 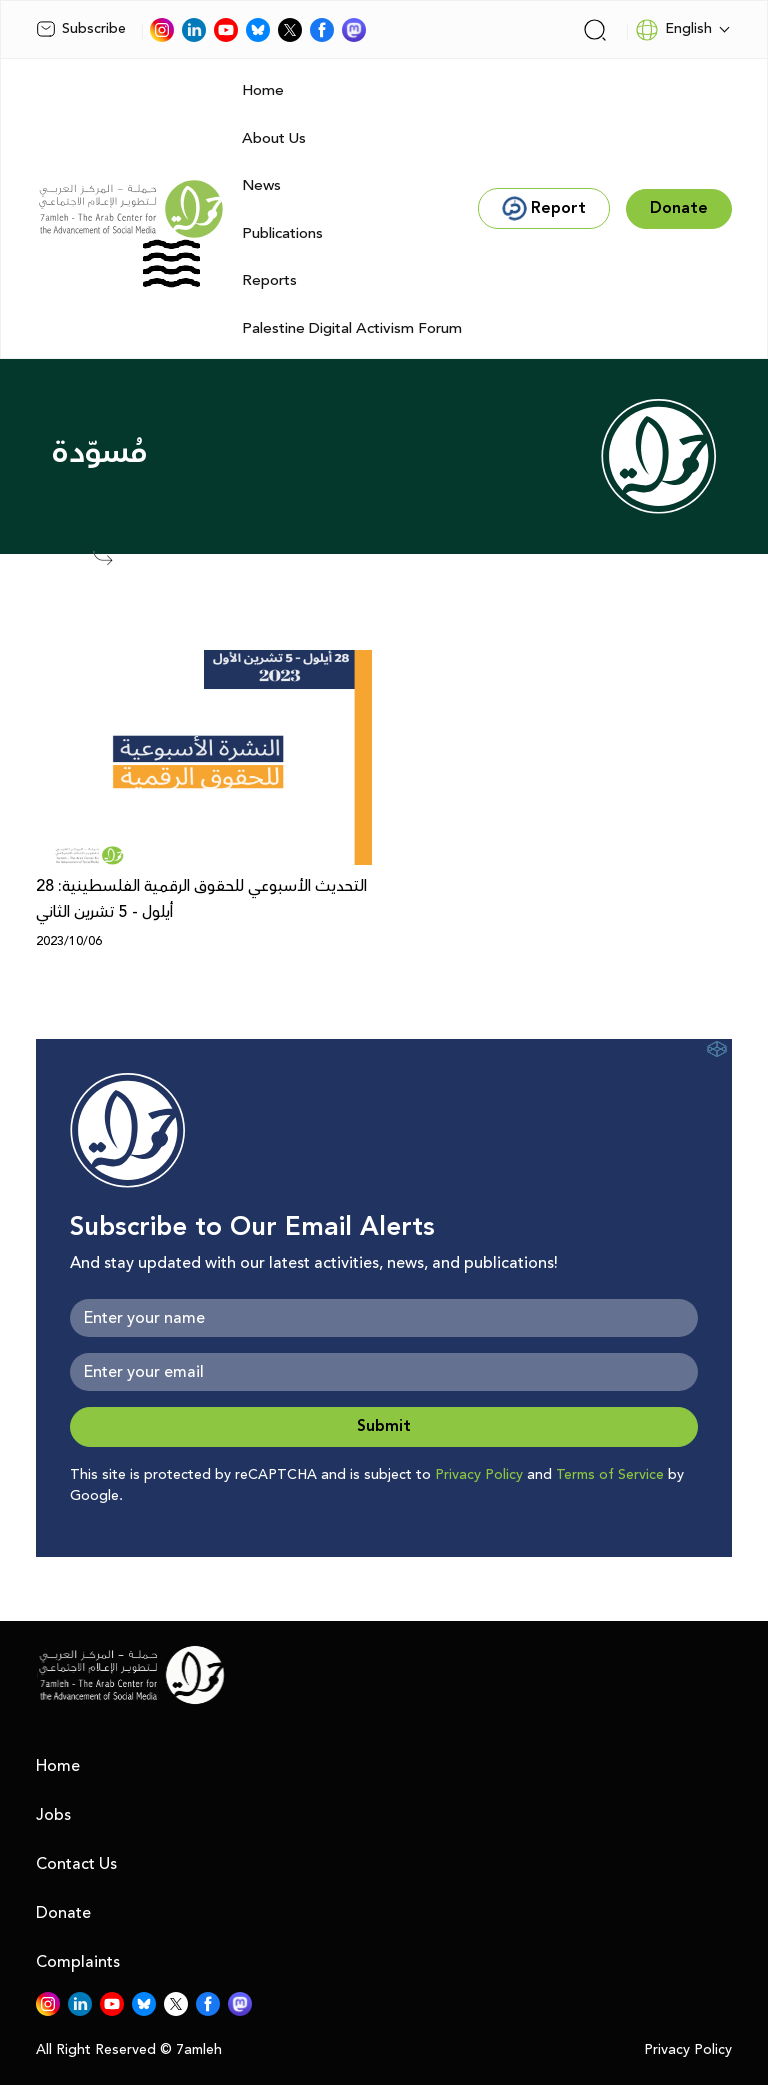 What do you see at coordinates (103, 558) in the screenshot?
I see `reply to a message` at bounding box center [103, 558].